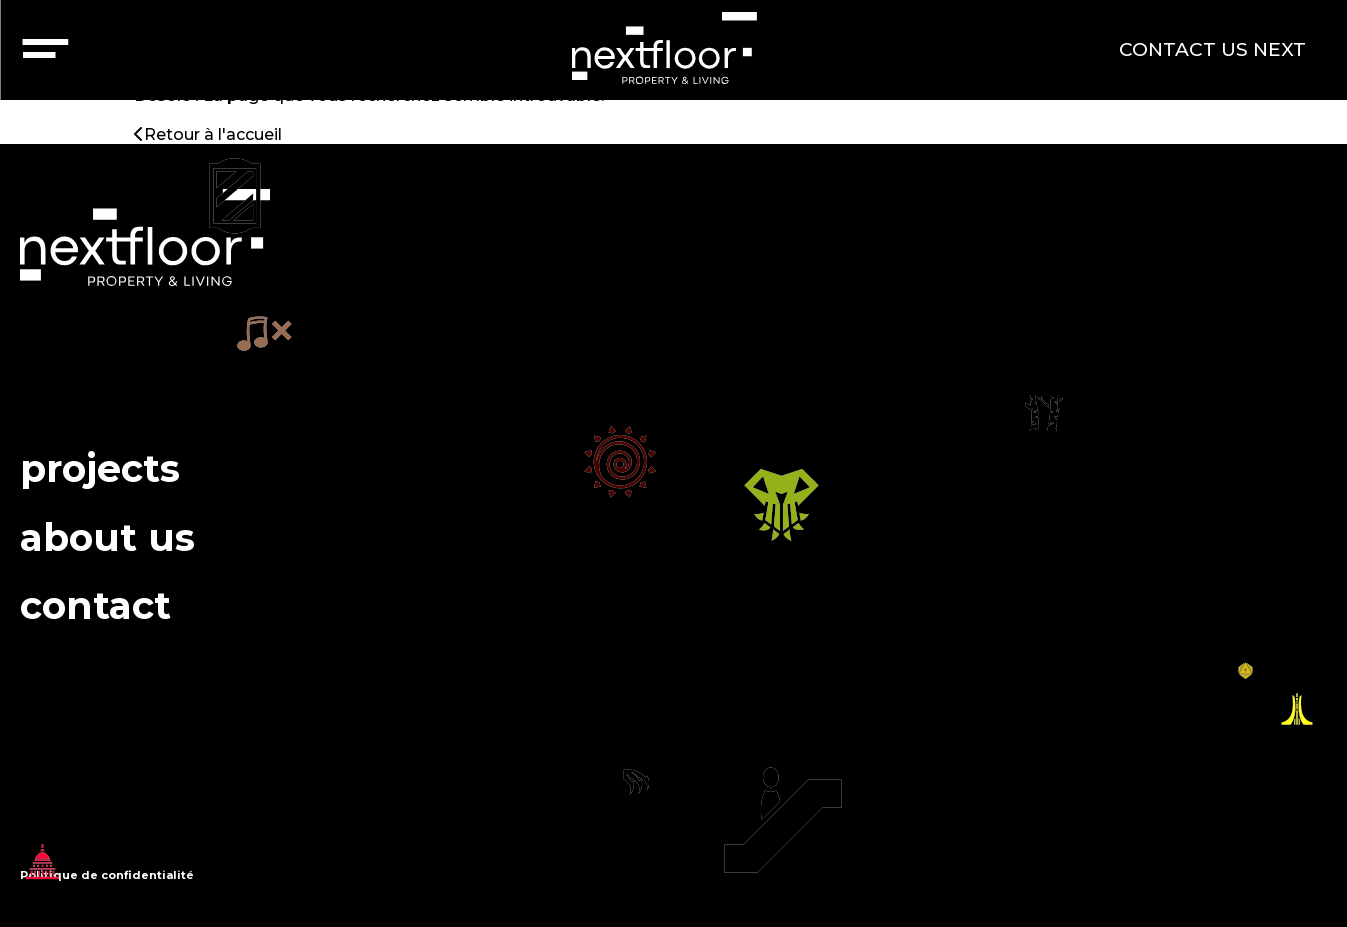  I want to click on view mirror or reflection feature, so click(234, 195).